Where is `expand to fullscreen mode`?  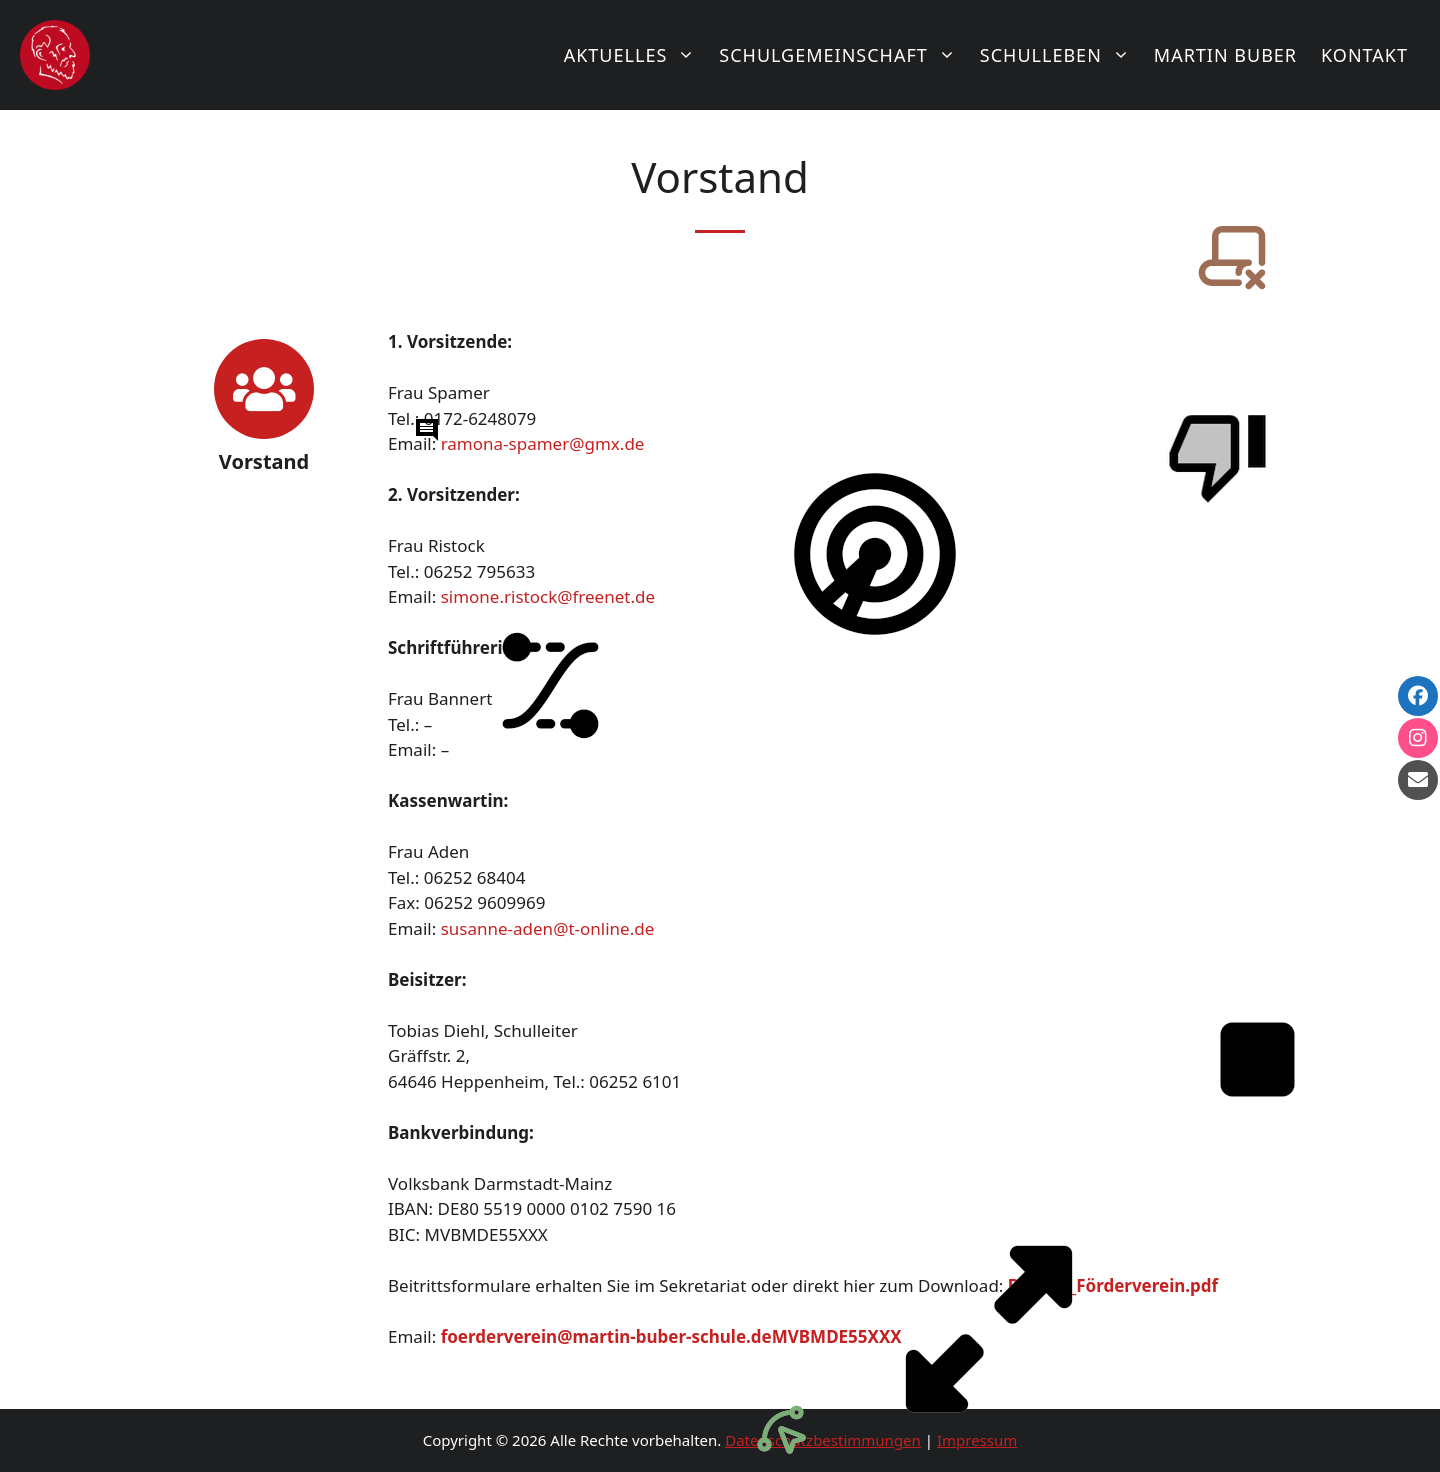
expand to fullscreen mode is located at coordinates (989, 1329).